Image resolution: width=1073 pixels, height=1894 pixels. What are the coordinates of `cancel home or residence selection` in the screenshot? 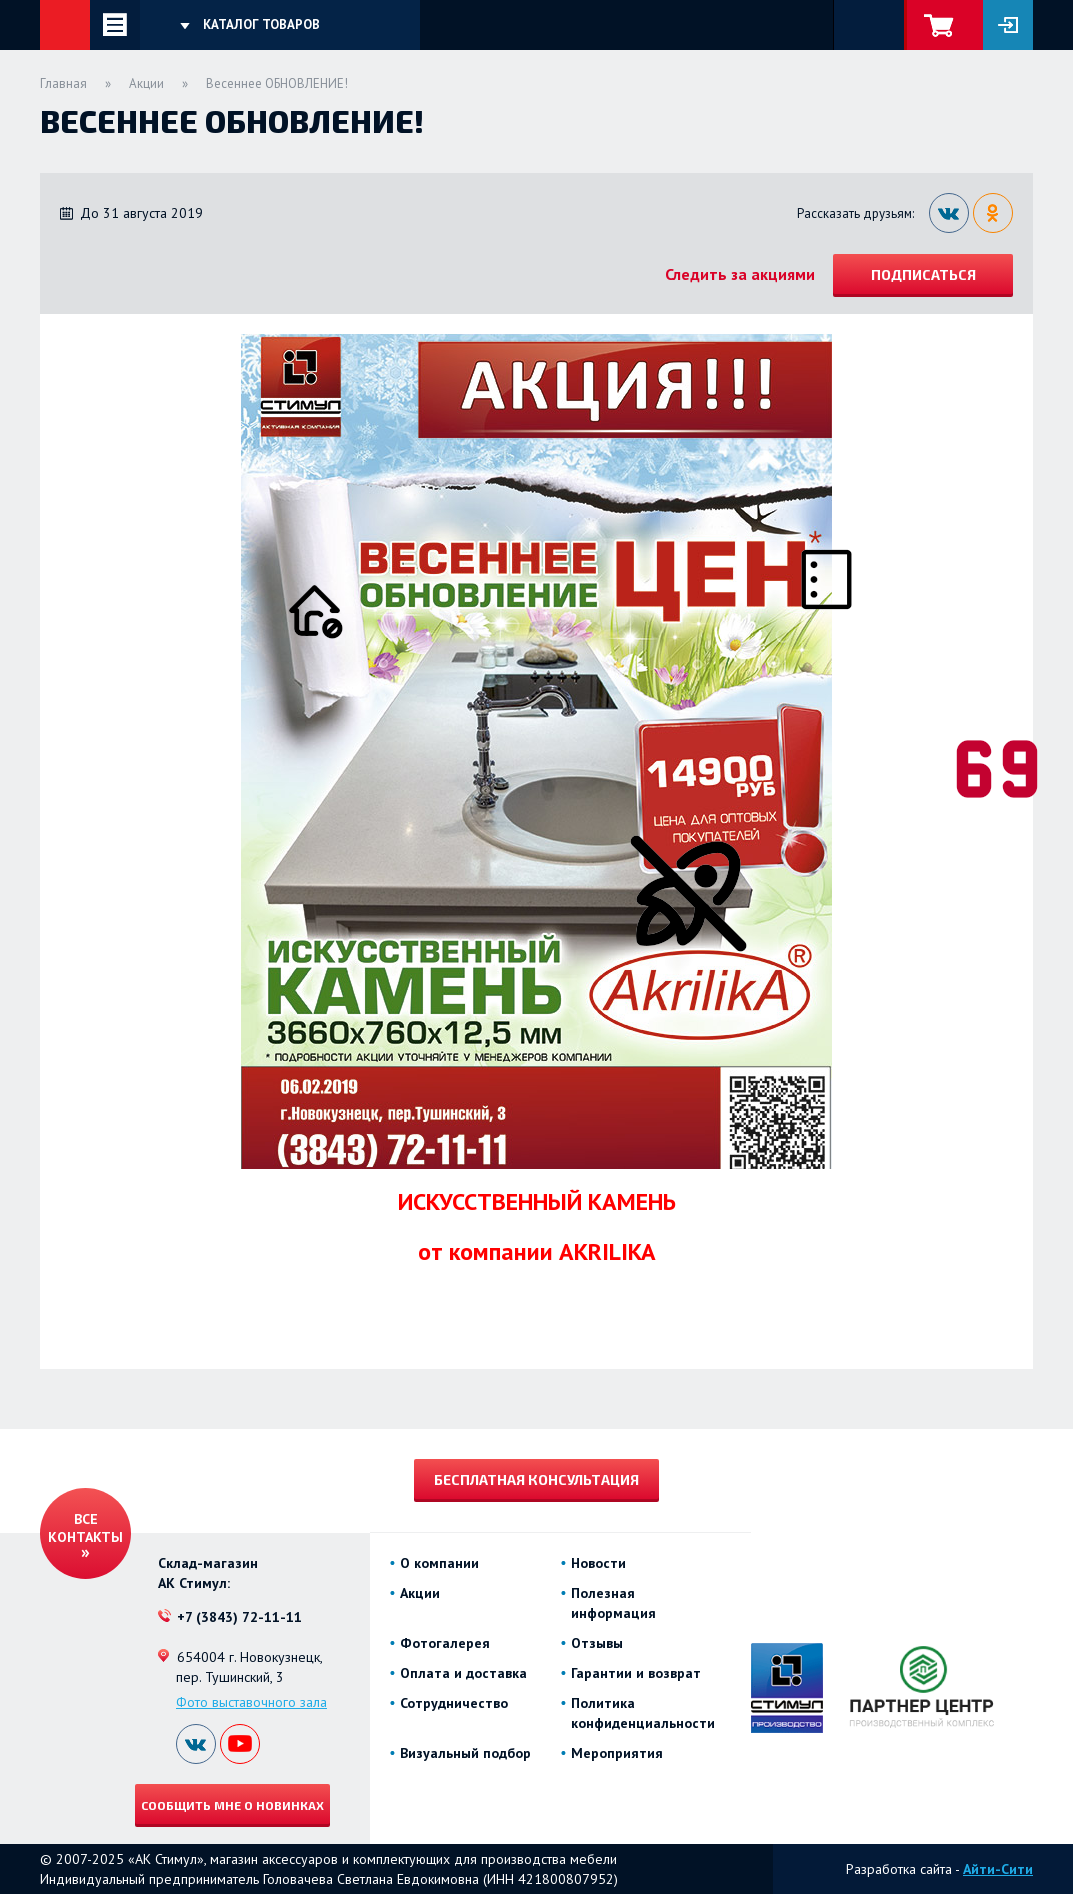 It's located at (314, 610).